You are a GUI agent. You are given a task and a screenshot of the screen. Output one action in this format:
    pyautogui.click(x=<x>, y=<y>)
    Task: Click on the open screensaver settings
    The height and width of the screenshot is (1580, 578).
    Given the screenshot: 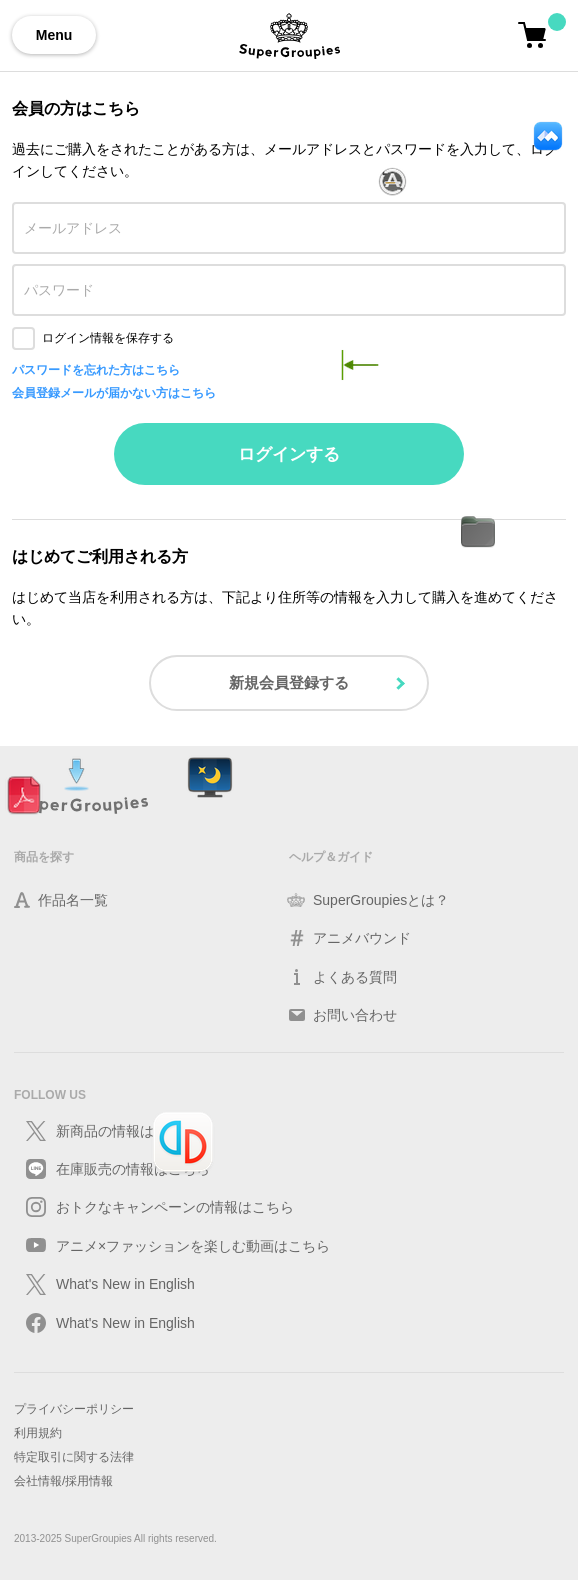 What is the action you would take?
    pyautogui.click(x=210, y=777)
    